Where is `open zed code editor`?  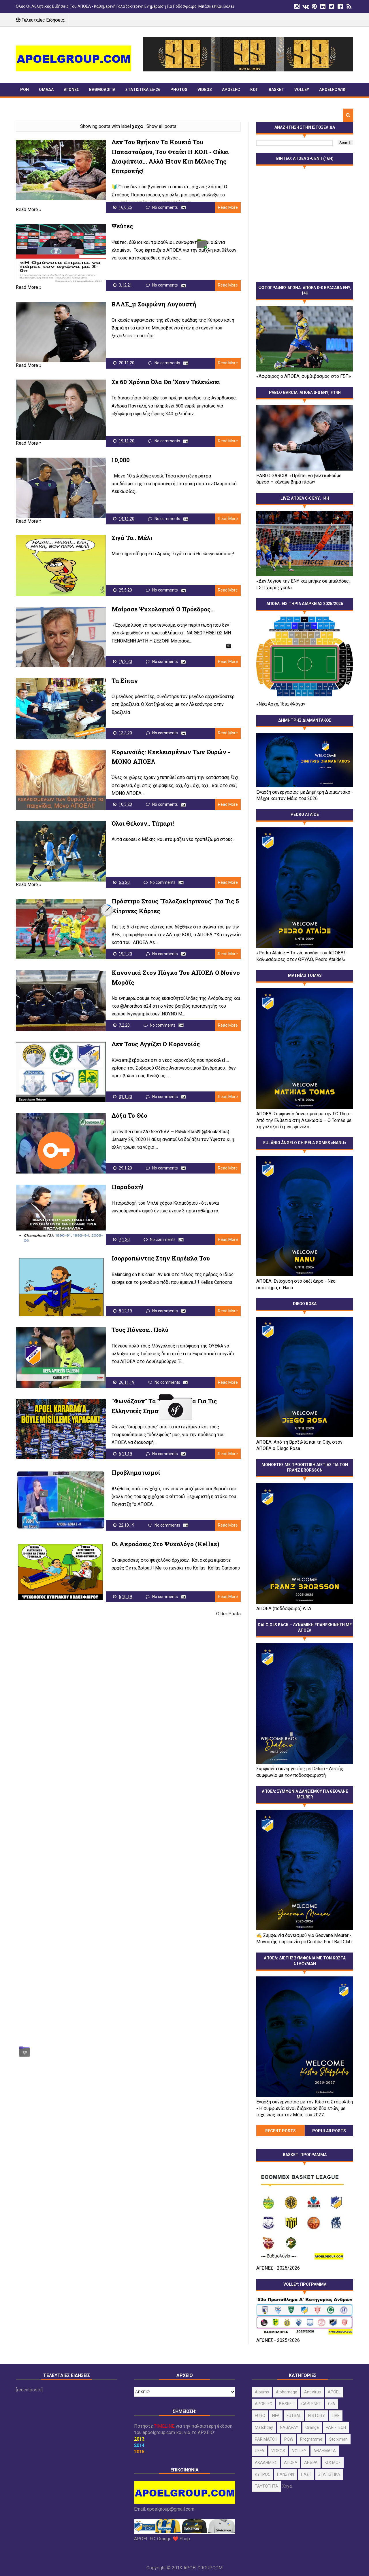 open zed code editor is located at coordinates (229, 646).